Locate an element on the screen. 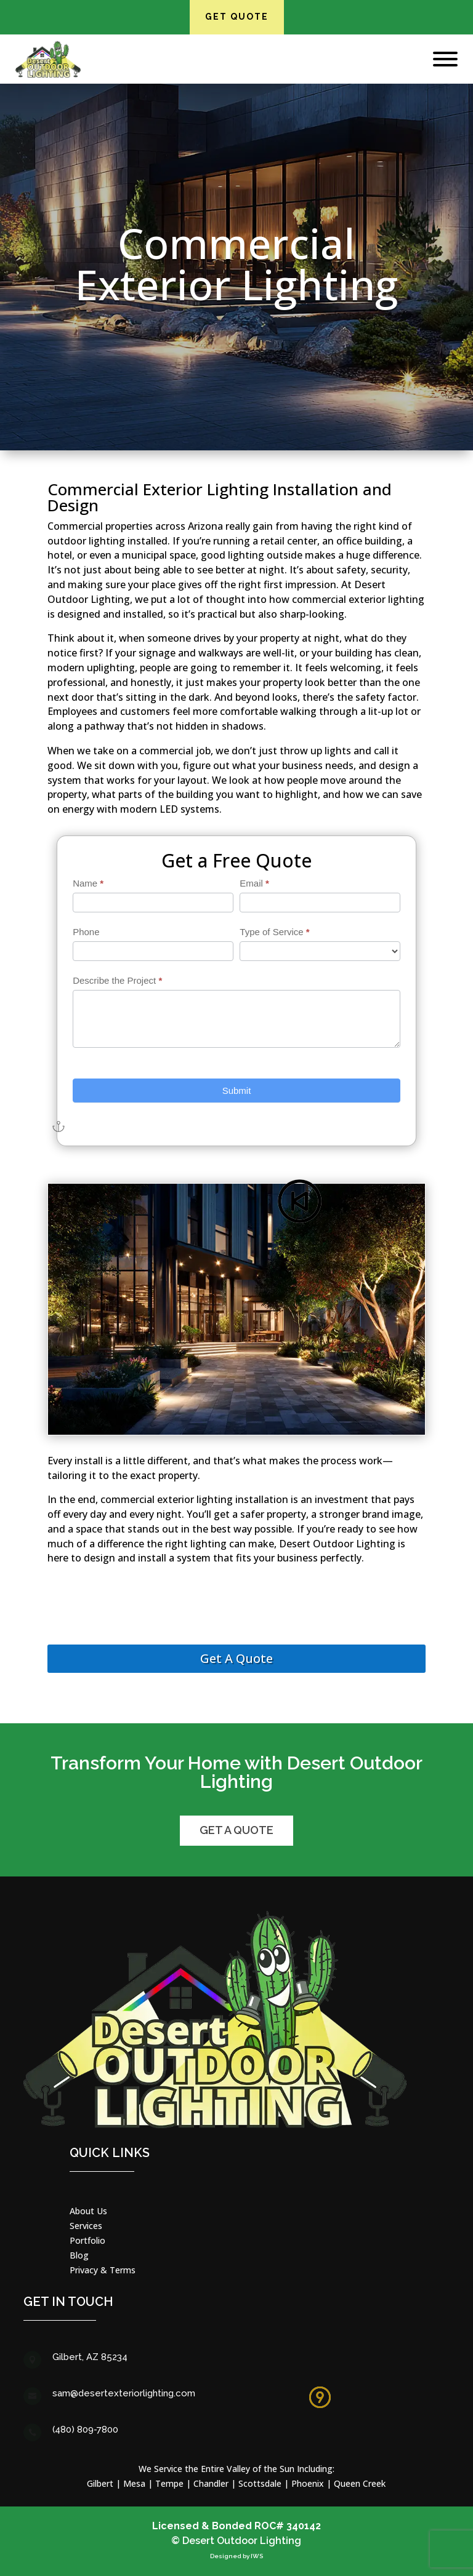  indicates item number nine in a list or sequence is located at coordinates (320, 2397).